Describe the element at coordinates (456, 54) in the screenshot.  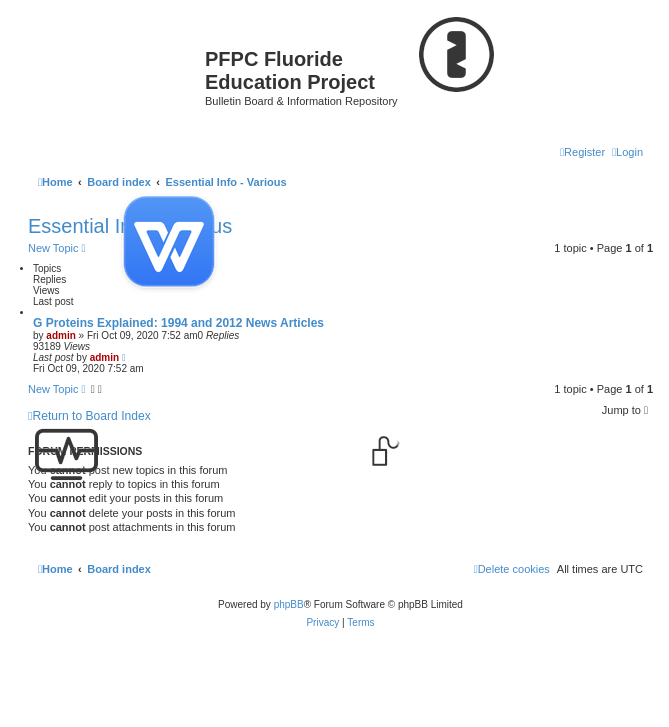
I see `access password manager` at that location.